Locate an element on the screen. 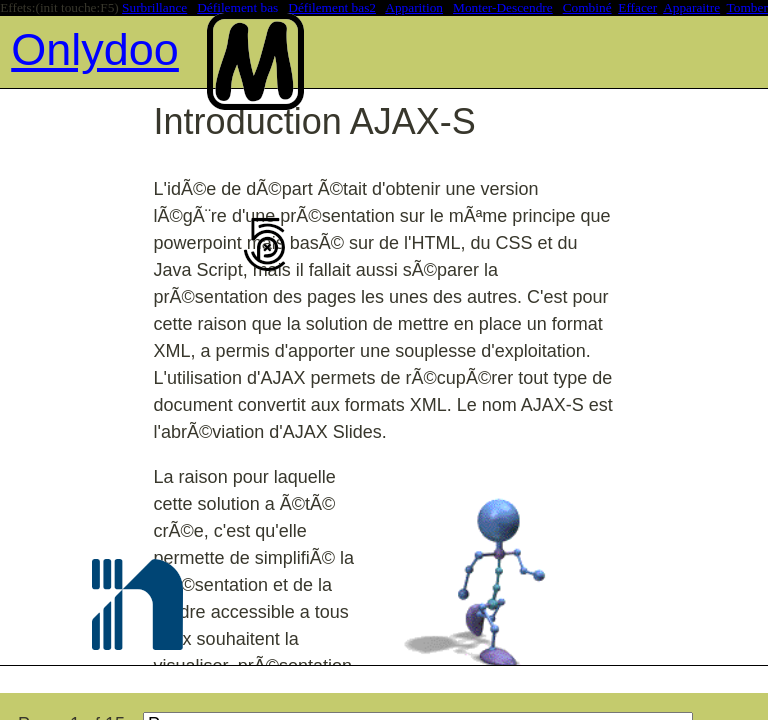 The width and height of the screenshot is (768, 720). open MangaUpdates website or app is located at coordinates (255, 61).